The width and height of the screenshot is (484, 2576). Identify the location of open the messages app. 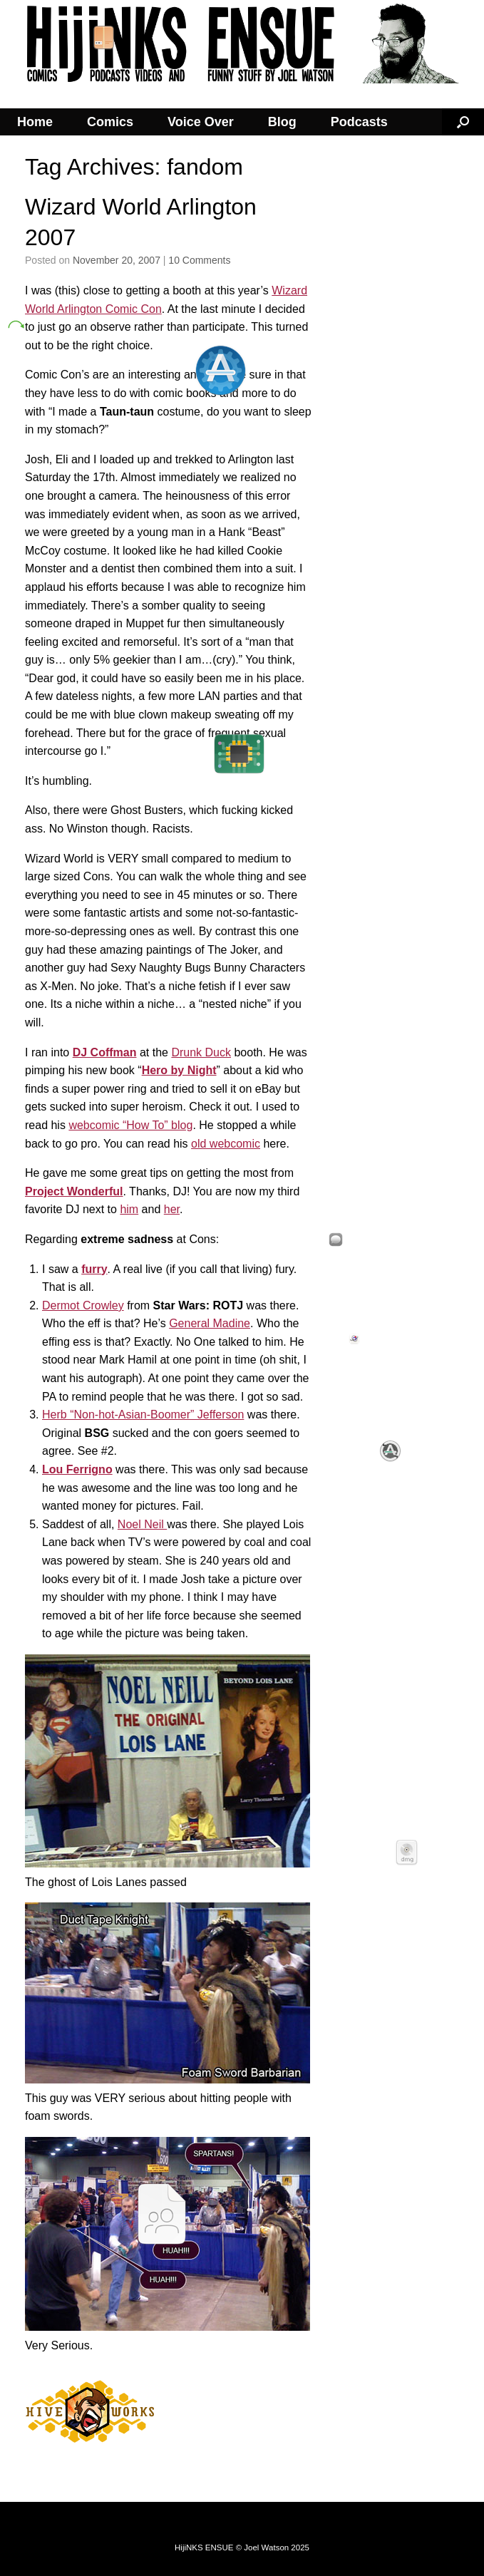
(336, 1240).